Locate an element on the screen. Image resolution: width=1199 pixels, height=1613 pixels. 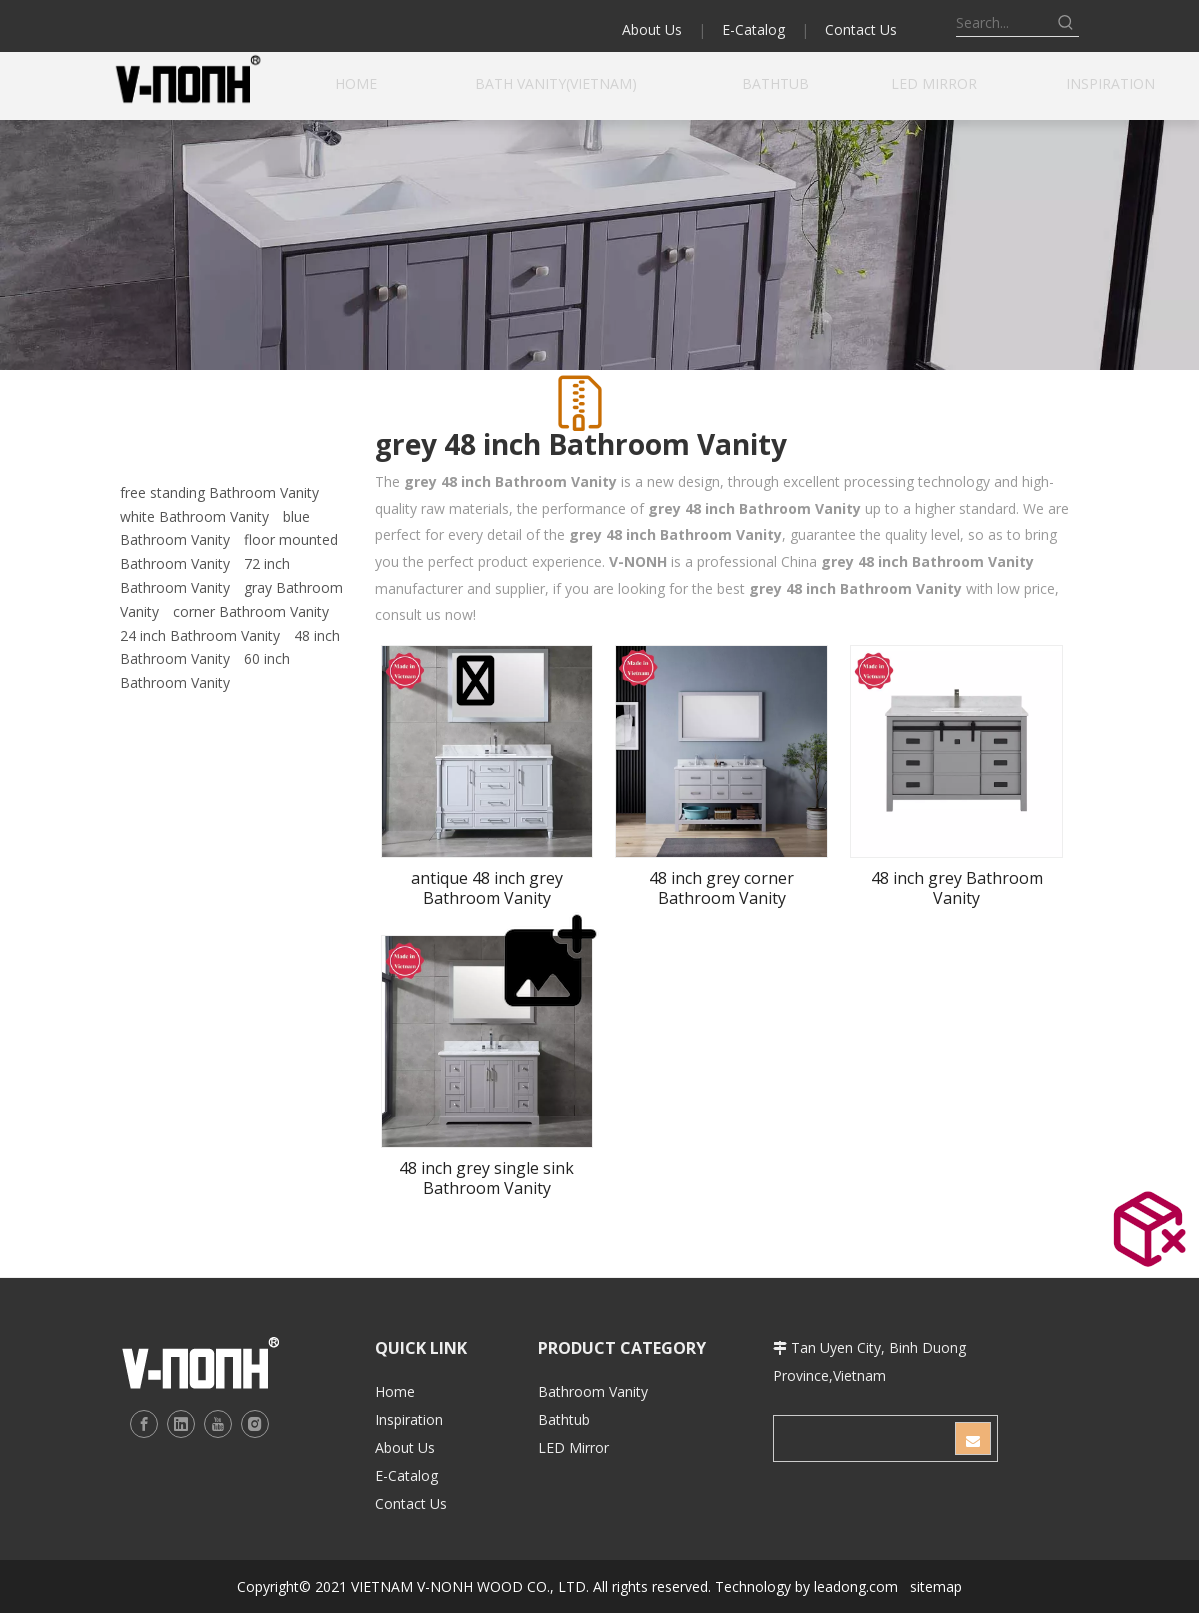
add a new photo to your collection is located at coordinates (548, 963).